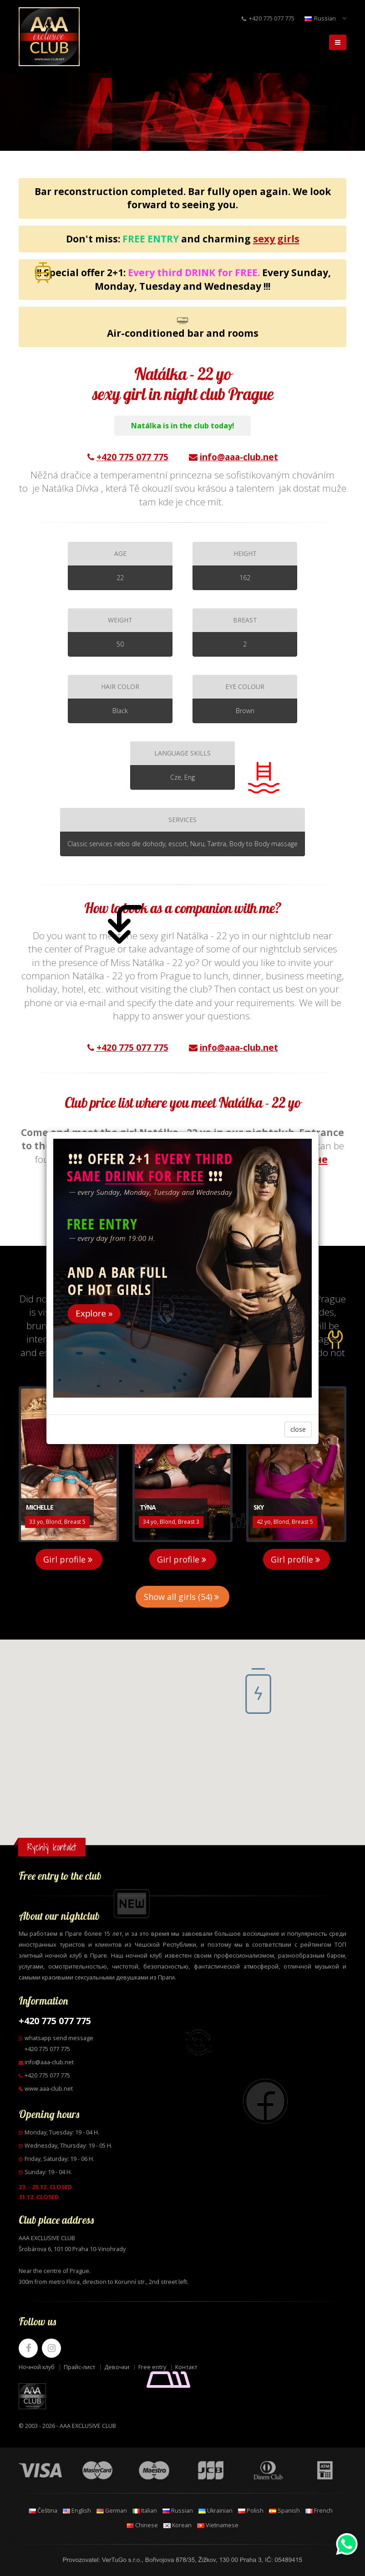 The width and height of the screenshot is (365, 2576). What do you see at coordinates (238, 1521) in the screenshot?
I see `indicates family restroom facility nearby` at bounding box center [238, 1521].